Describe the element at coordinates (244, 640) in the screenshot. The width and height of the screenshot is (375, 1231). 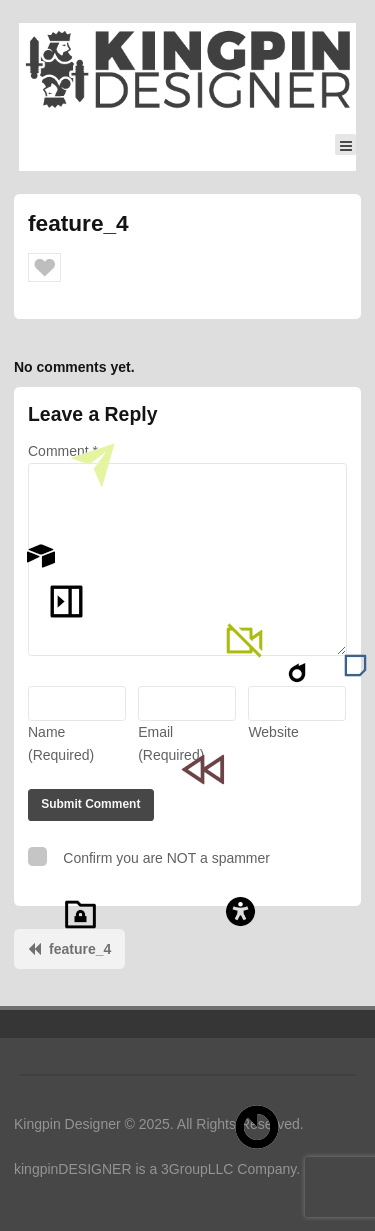
I see `turn off camera during a video call` at that location.